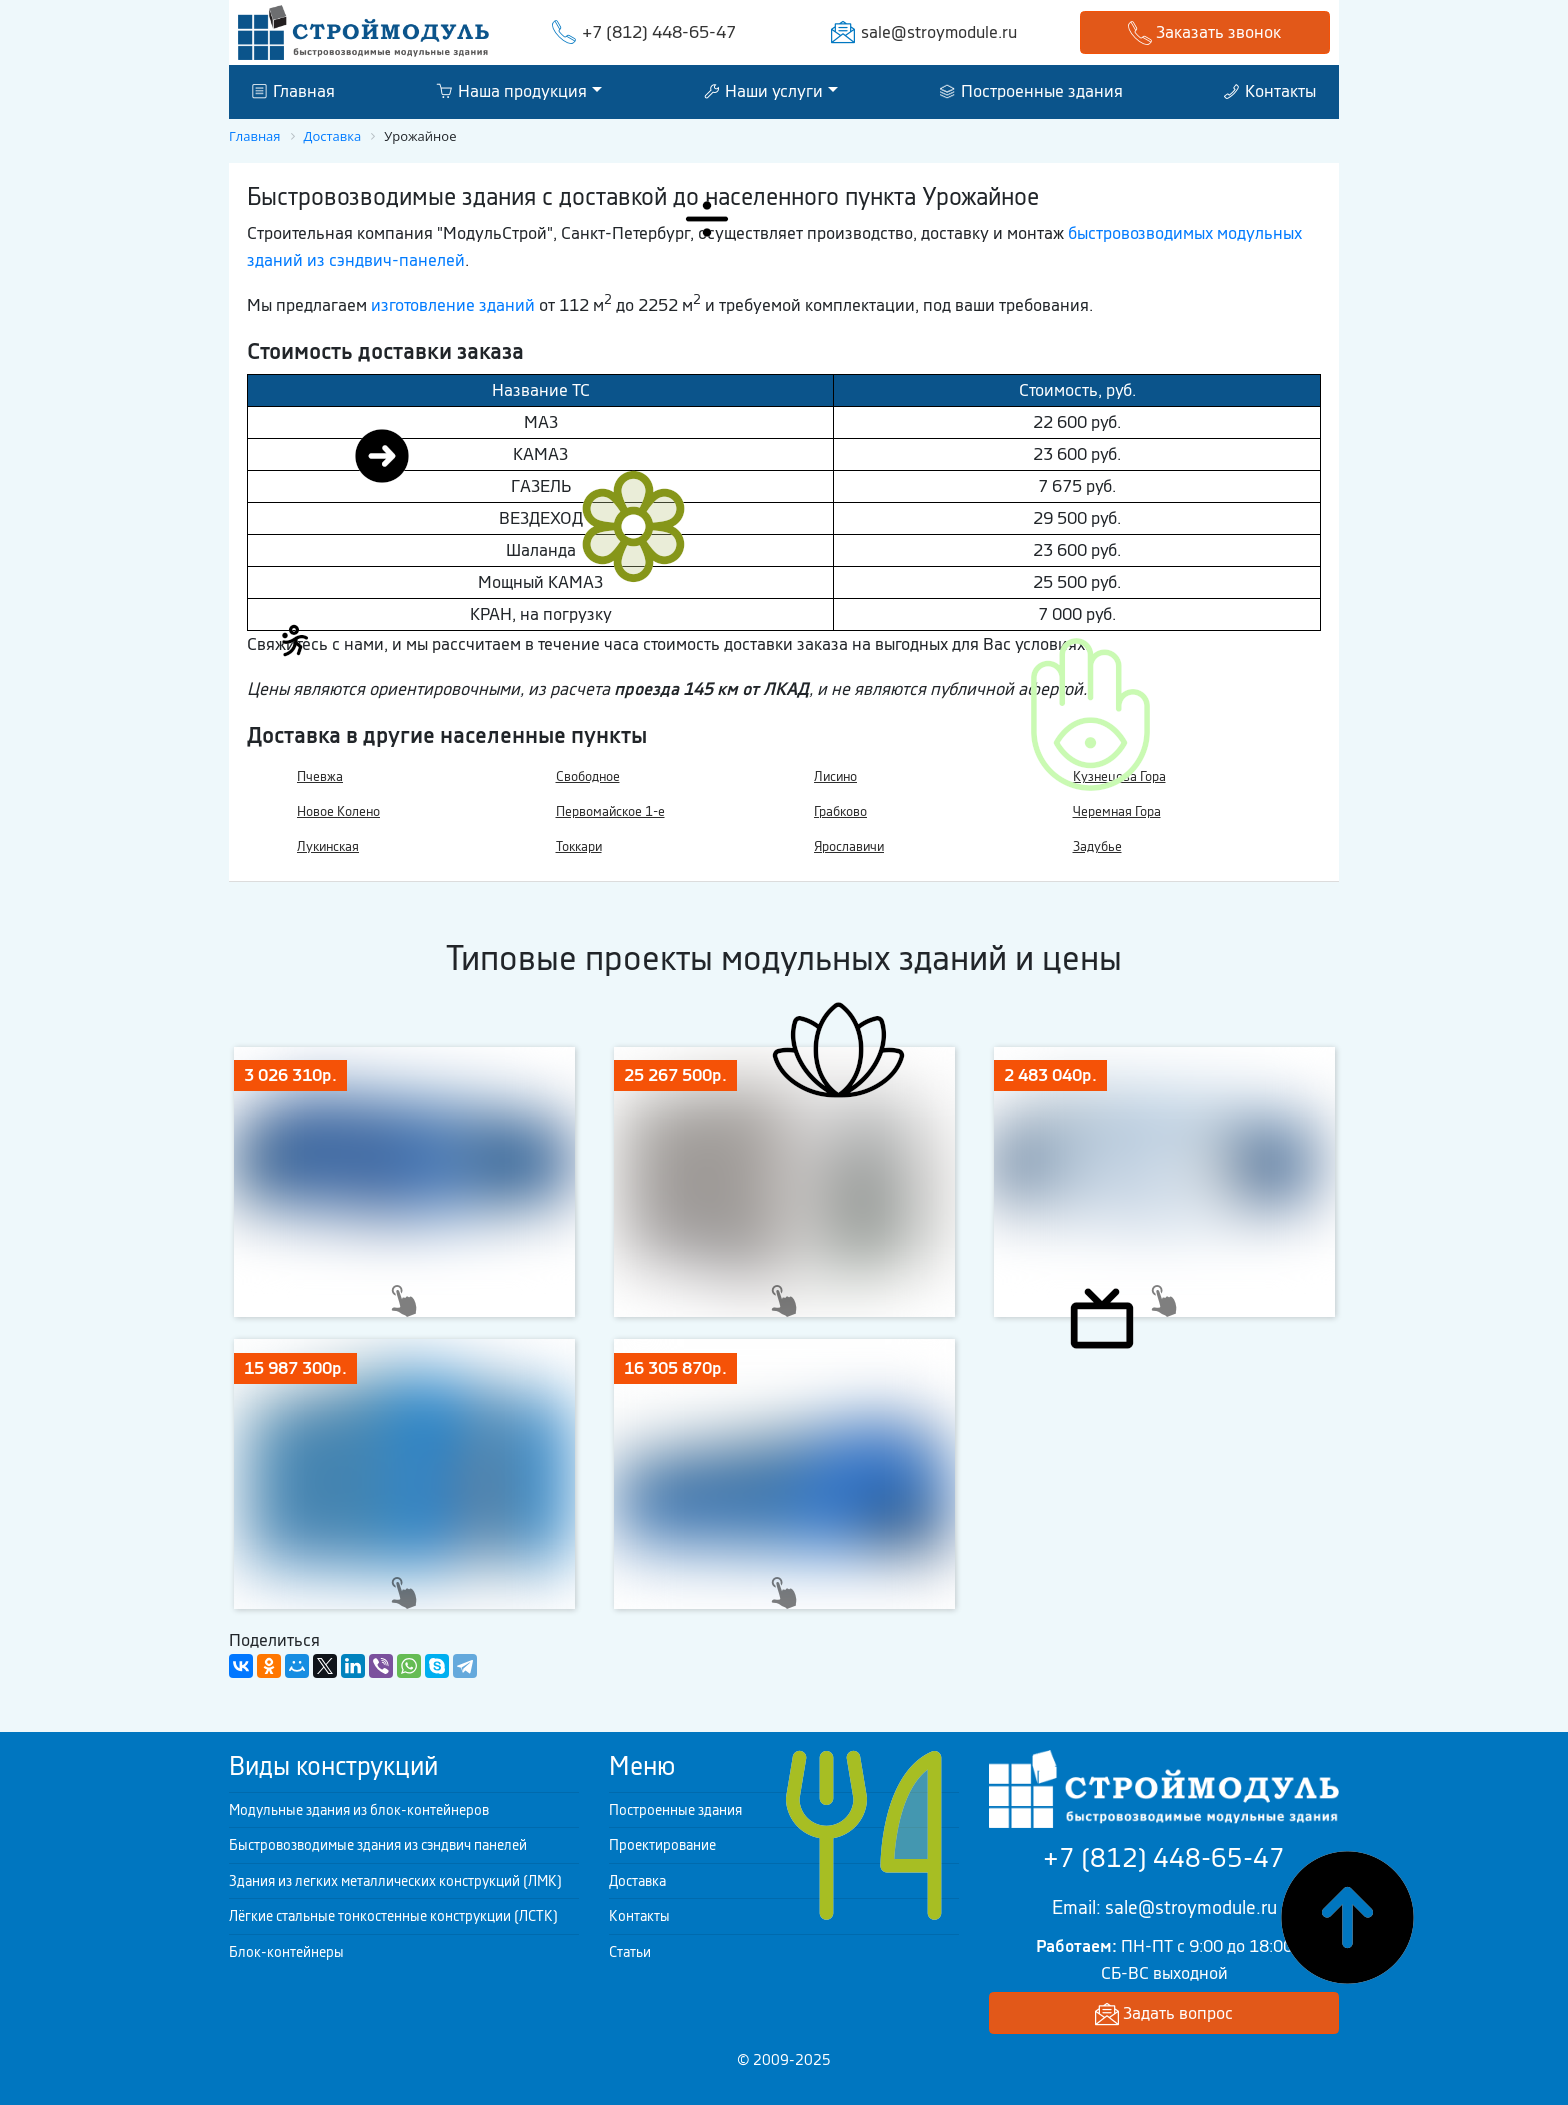 This screenshot has height=2105, width=1568. What do you see at coordinates (838, 1054) in the screenshot?
I see `access meditation or mindfulness features` at bounding box center [838, 1054].